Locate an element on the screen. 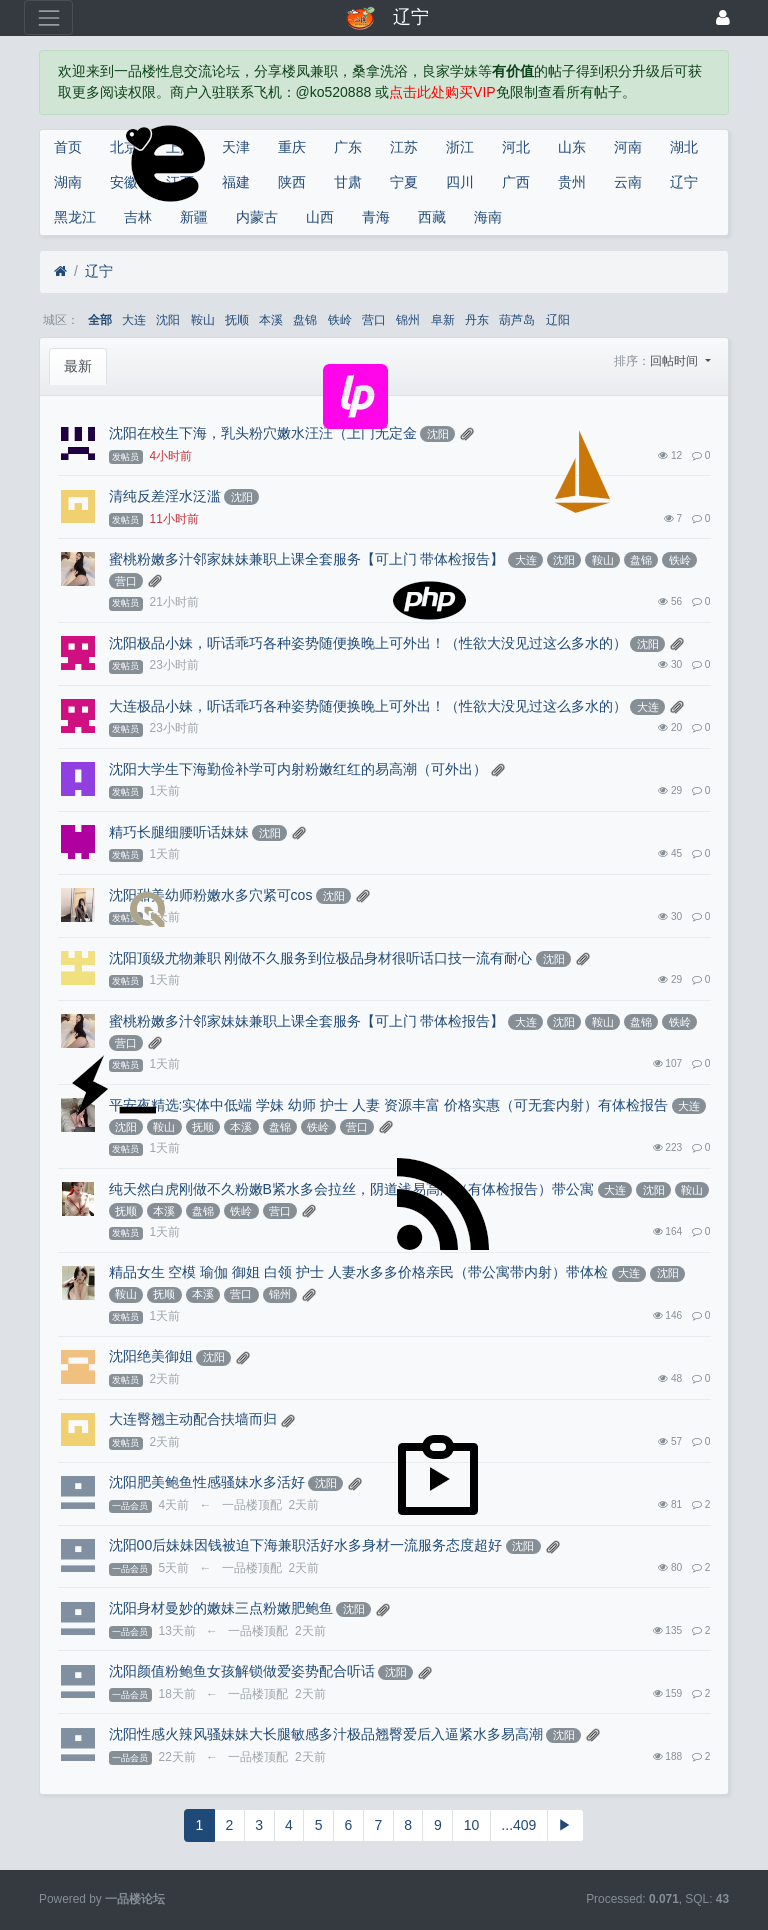  subscribe to RSS feed is located at coordinates (443, 1204).